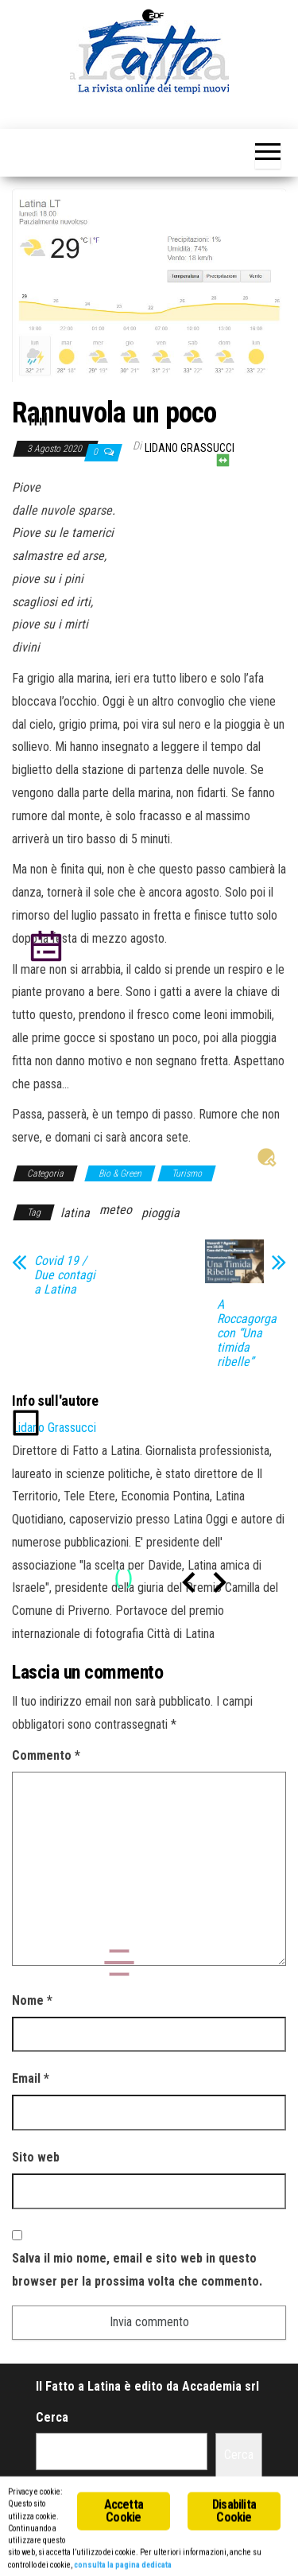 The height and width of the screenshot is (2576, 298). Describe the element at coordinates (123, 1578) in the screenshot. I see `insert parentheses in code editor` at that location.